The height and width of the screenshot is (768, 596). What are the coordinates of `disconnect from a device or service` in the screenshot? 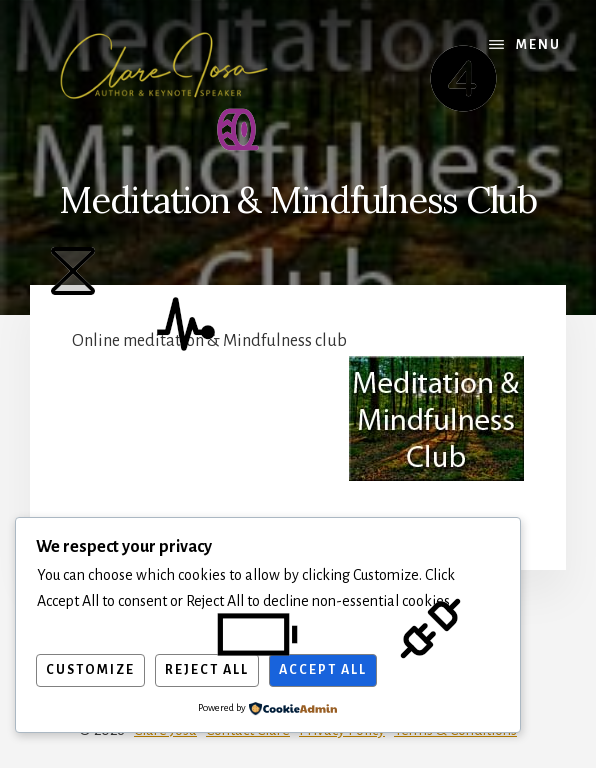 It's located at (430, 628).